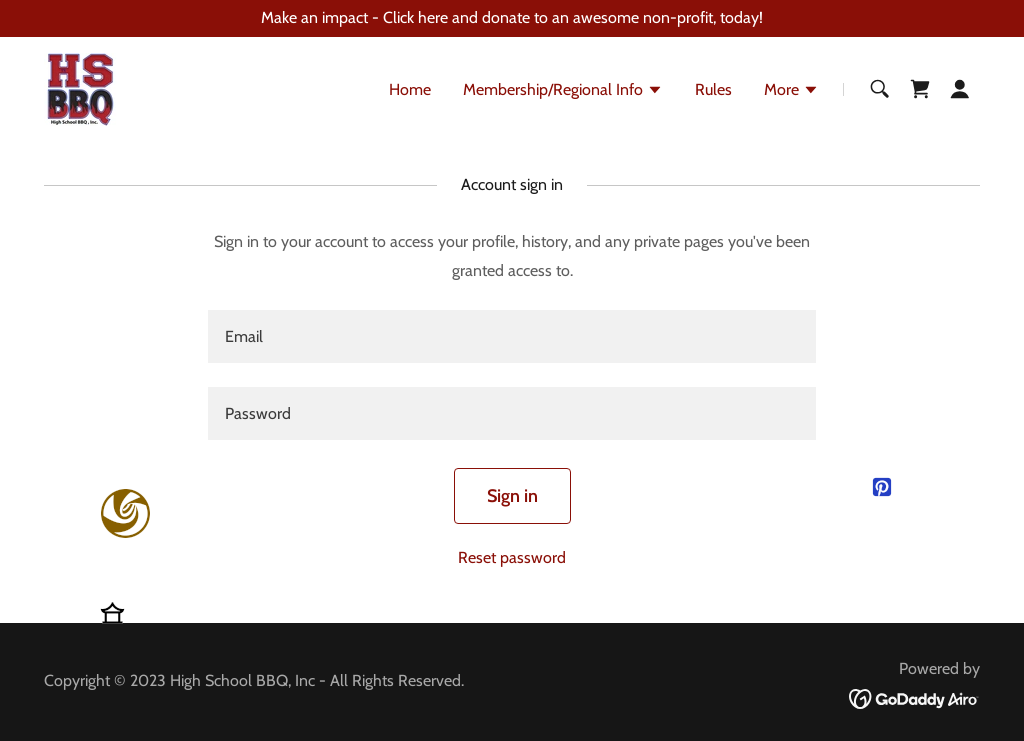 This screenshot has height=741, width=1024. What do you see at coordinates (882, 487) in the screenshot?
I see `open pinterest app` at bounding box center [882, 487].